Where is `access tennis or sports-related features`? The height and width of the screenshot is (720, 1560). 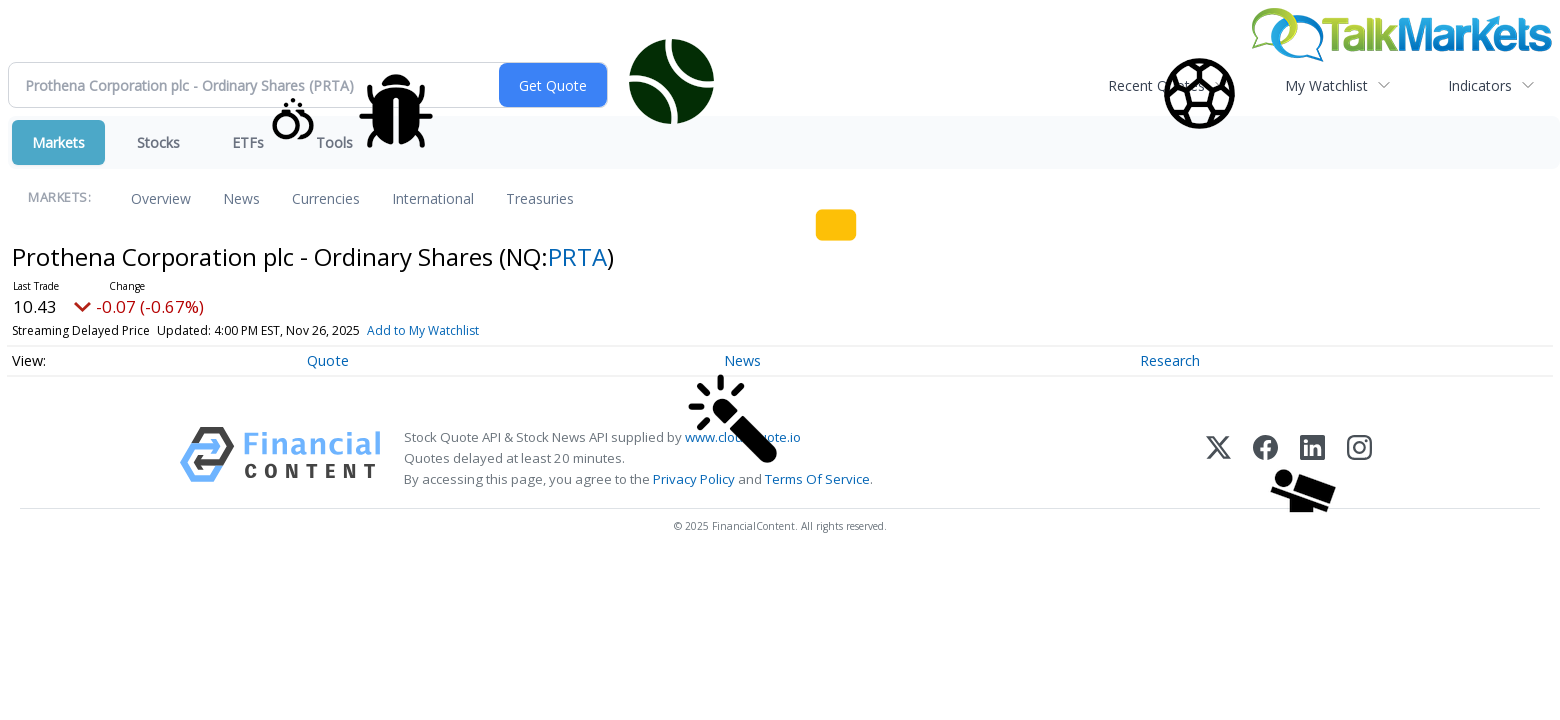 access tennis or sports-related features is located at coordinates (671, 81).